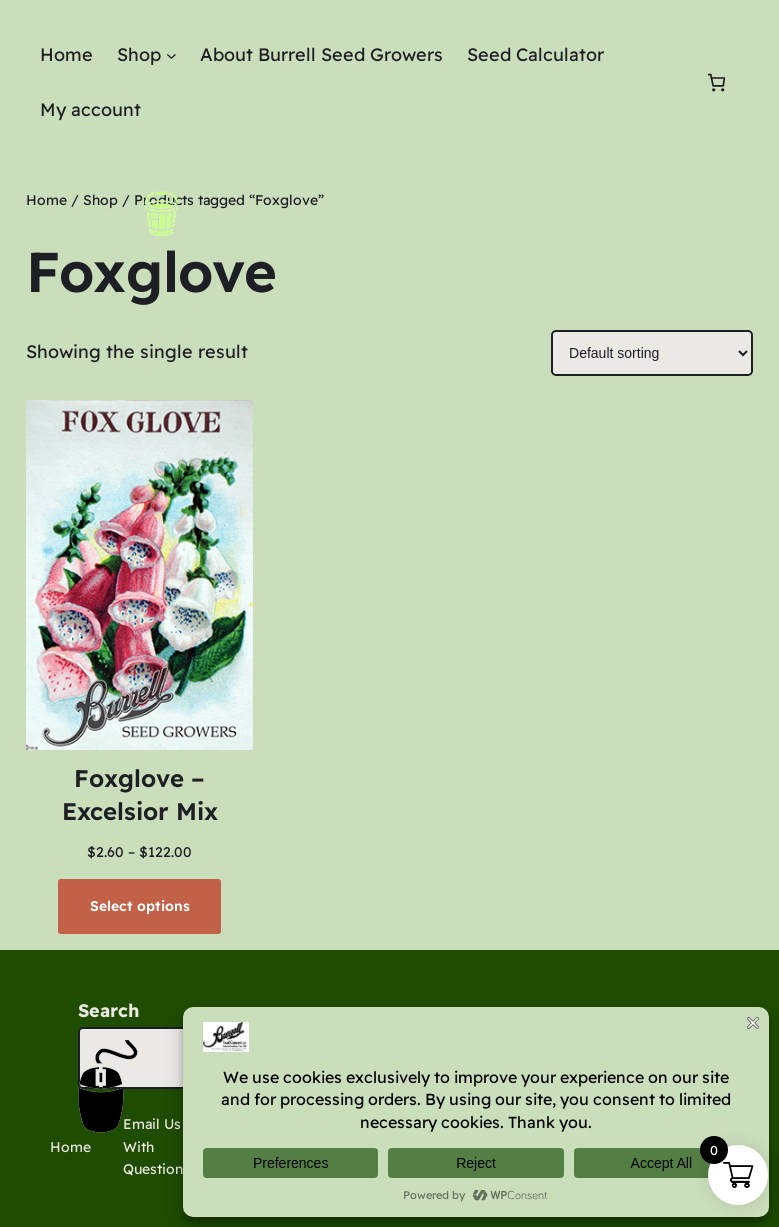 Image resolution: width=779 pixels, height=1227 pixels. What do you see at coordinates (106, 1088) in the screenshot?
I see `indicates mouse input or cursor control settings` at bounding box center [106, 1088].